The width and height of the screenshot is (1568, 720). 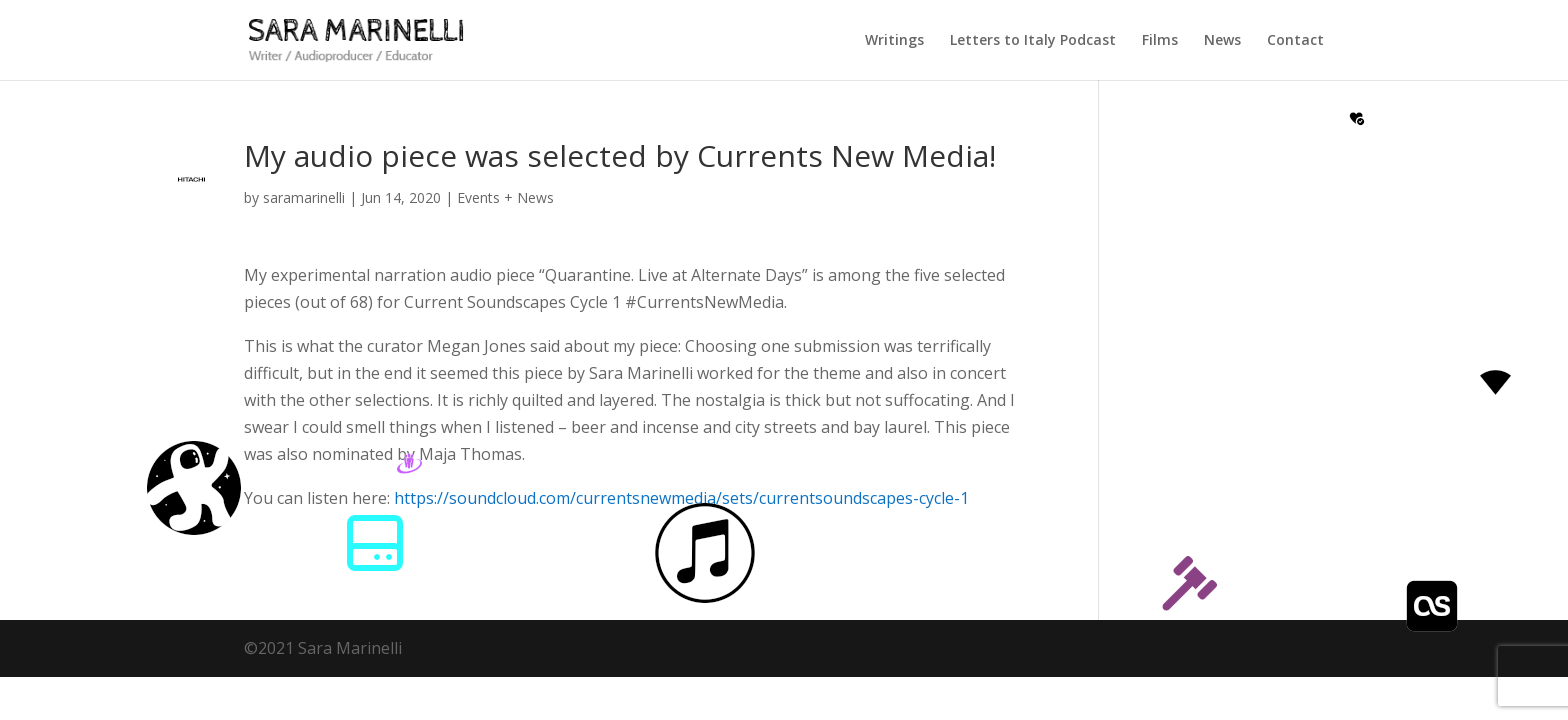 What do you see at coordinates (375, 543) in the screenshot?
I see `access storage or disk management` at bounding box center [375, 543].